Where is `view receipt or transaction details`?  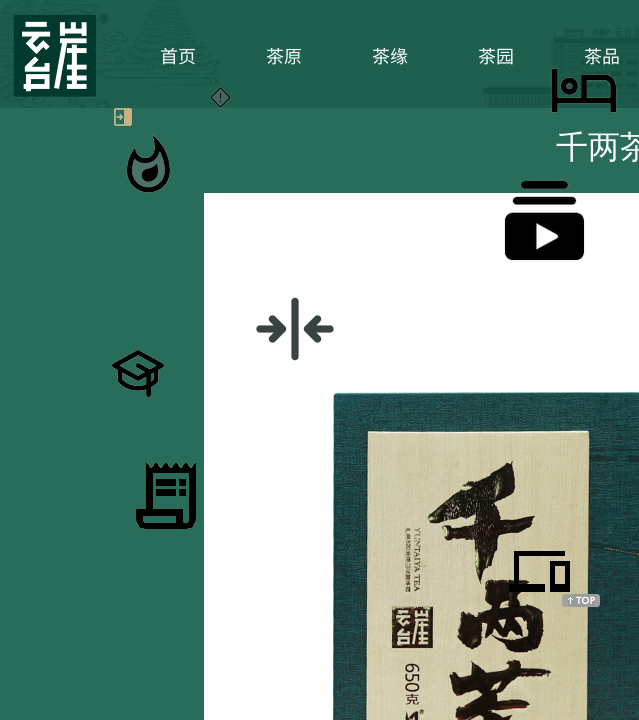
view receipt or transaction details is located at coordinates (166, 496).